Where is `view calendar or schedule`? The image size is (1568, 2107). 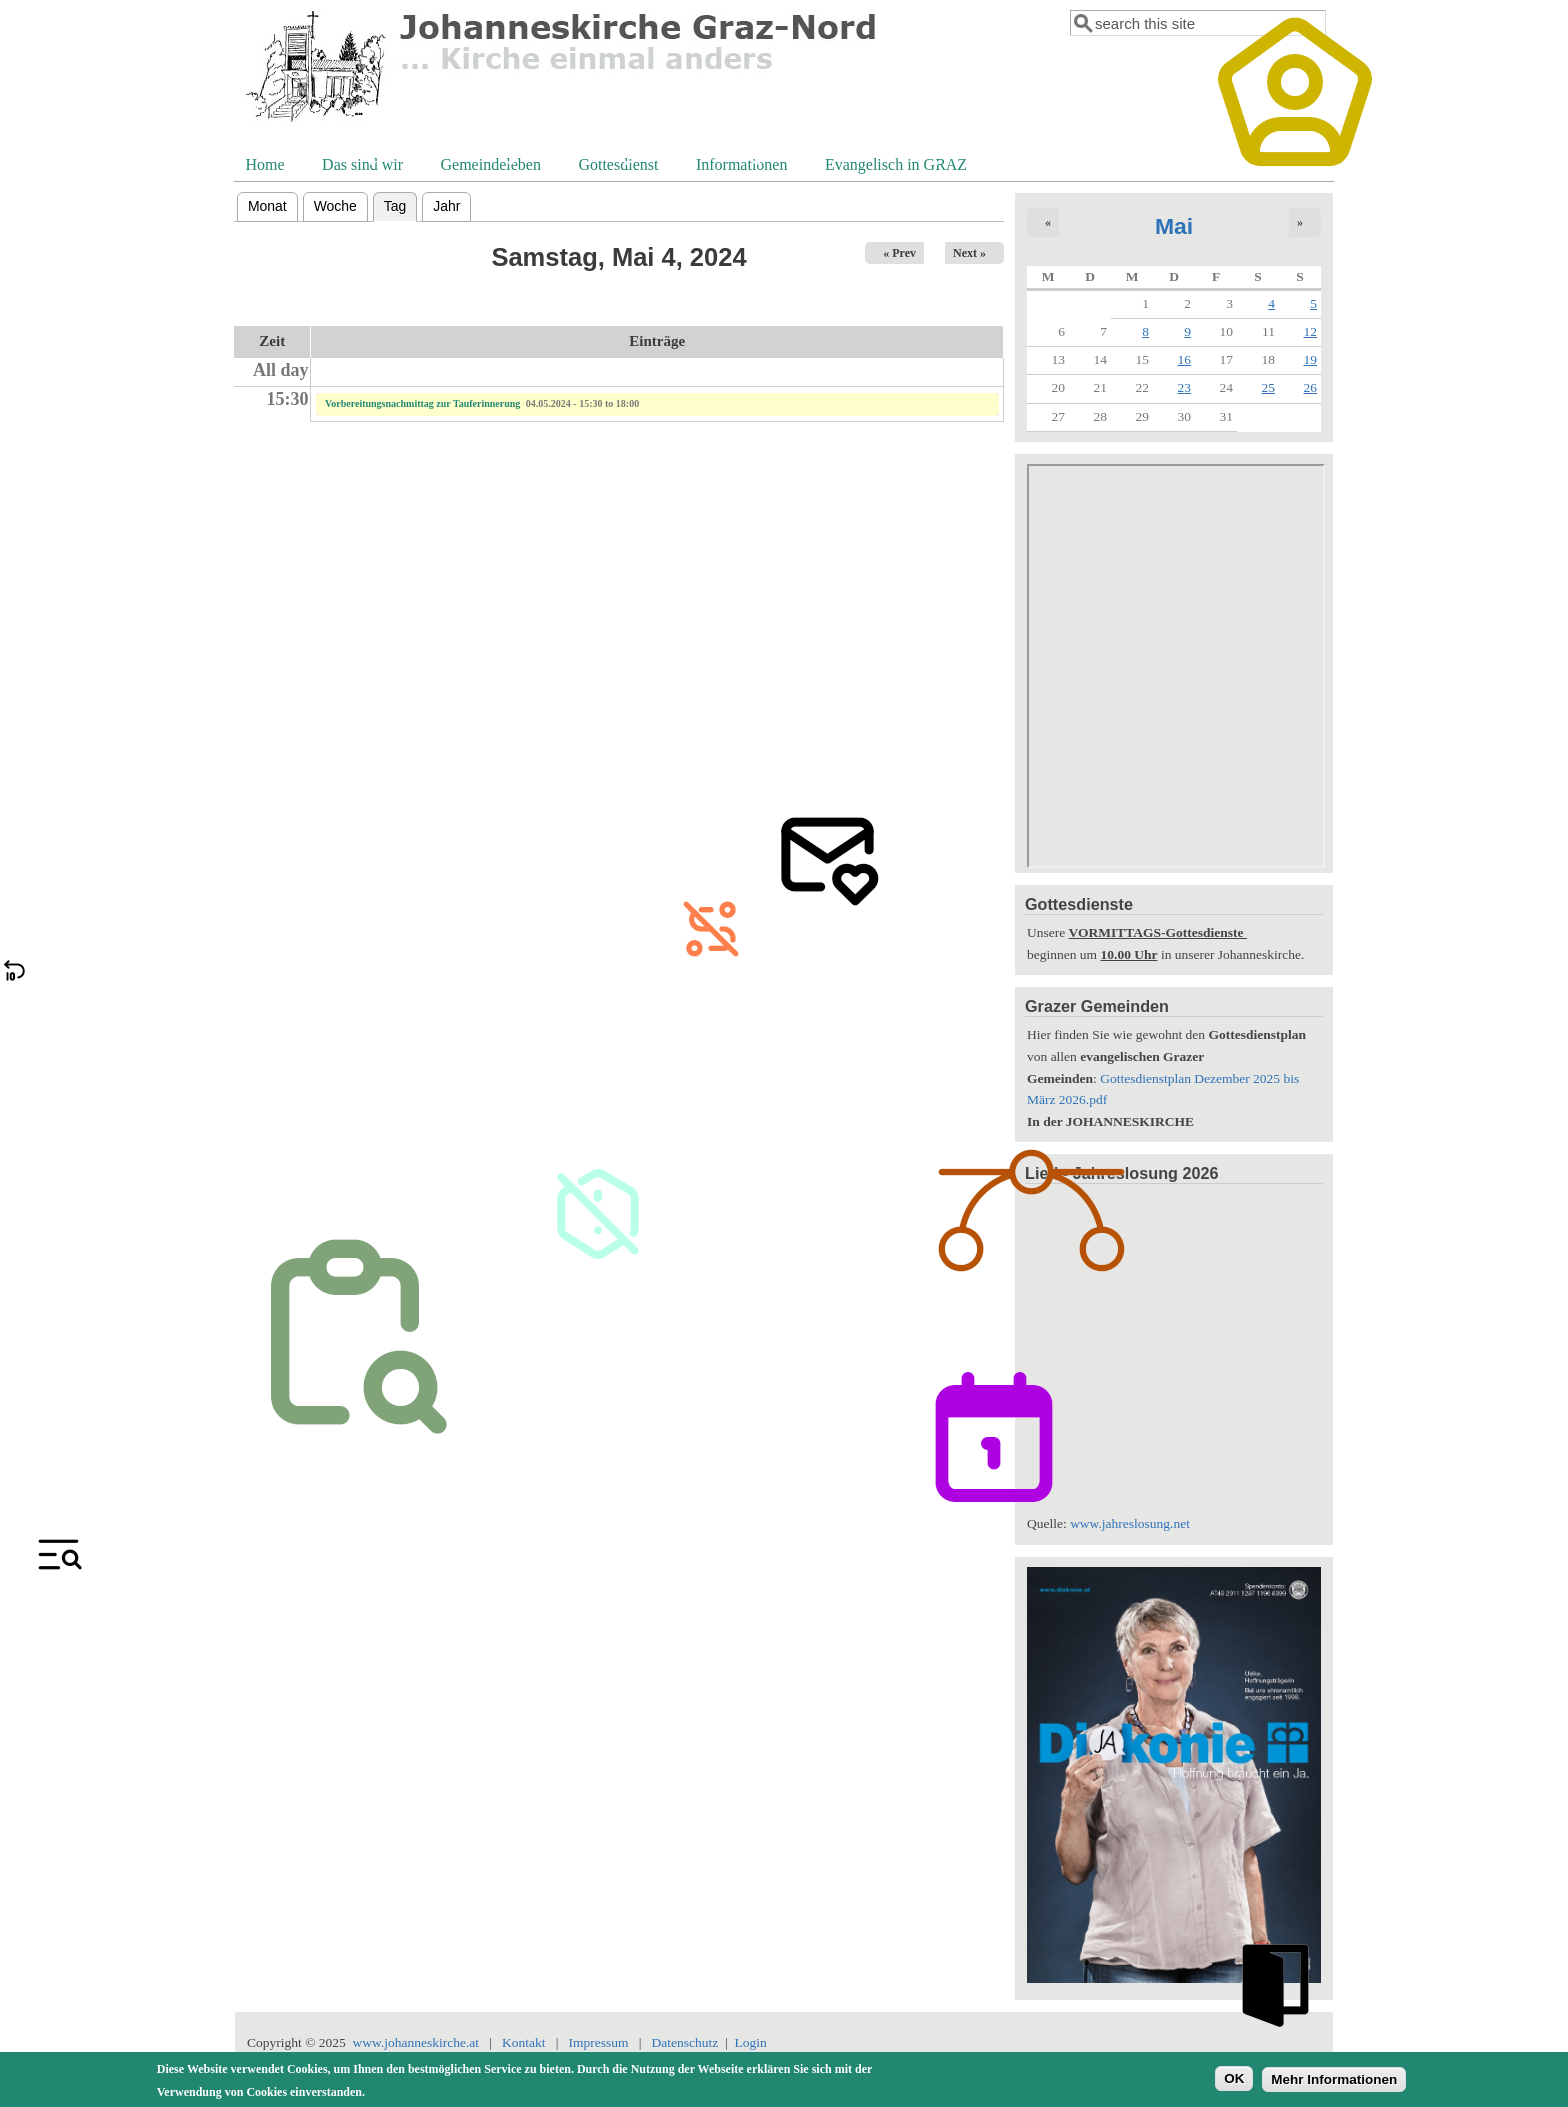 view calendar or schedule is located at coordinates (994, 1437).